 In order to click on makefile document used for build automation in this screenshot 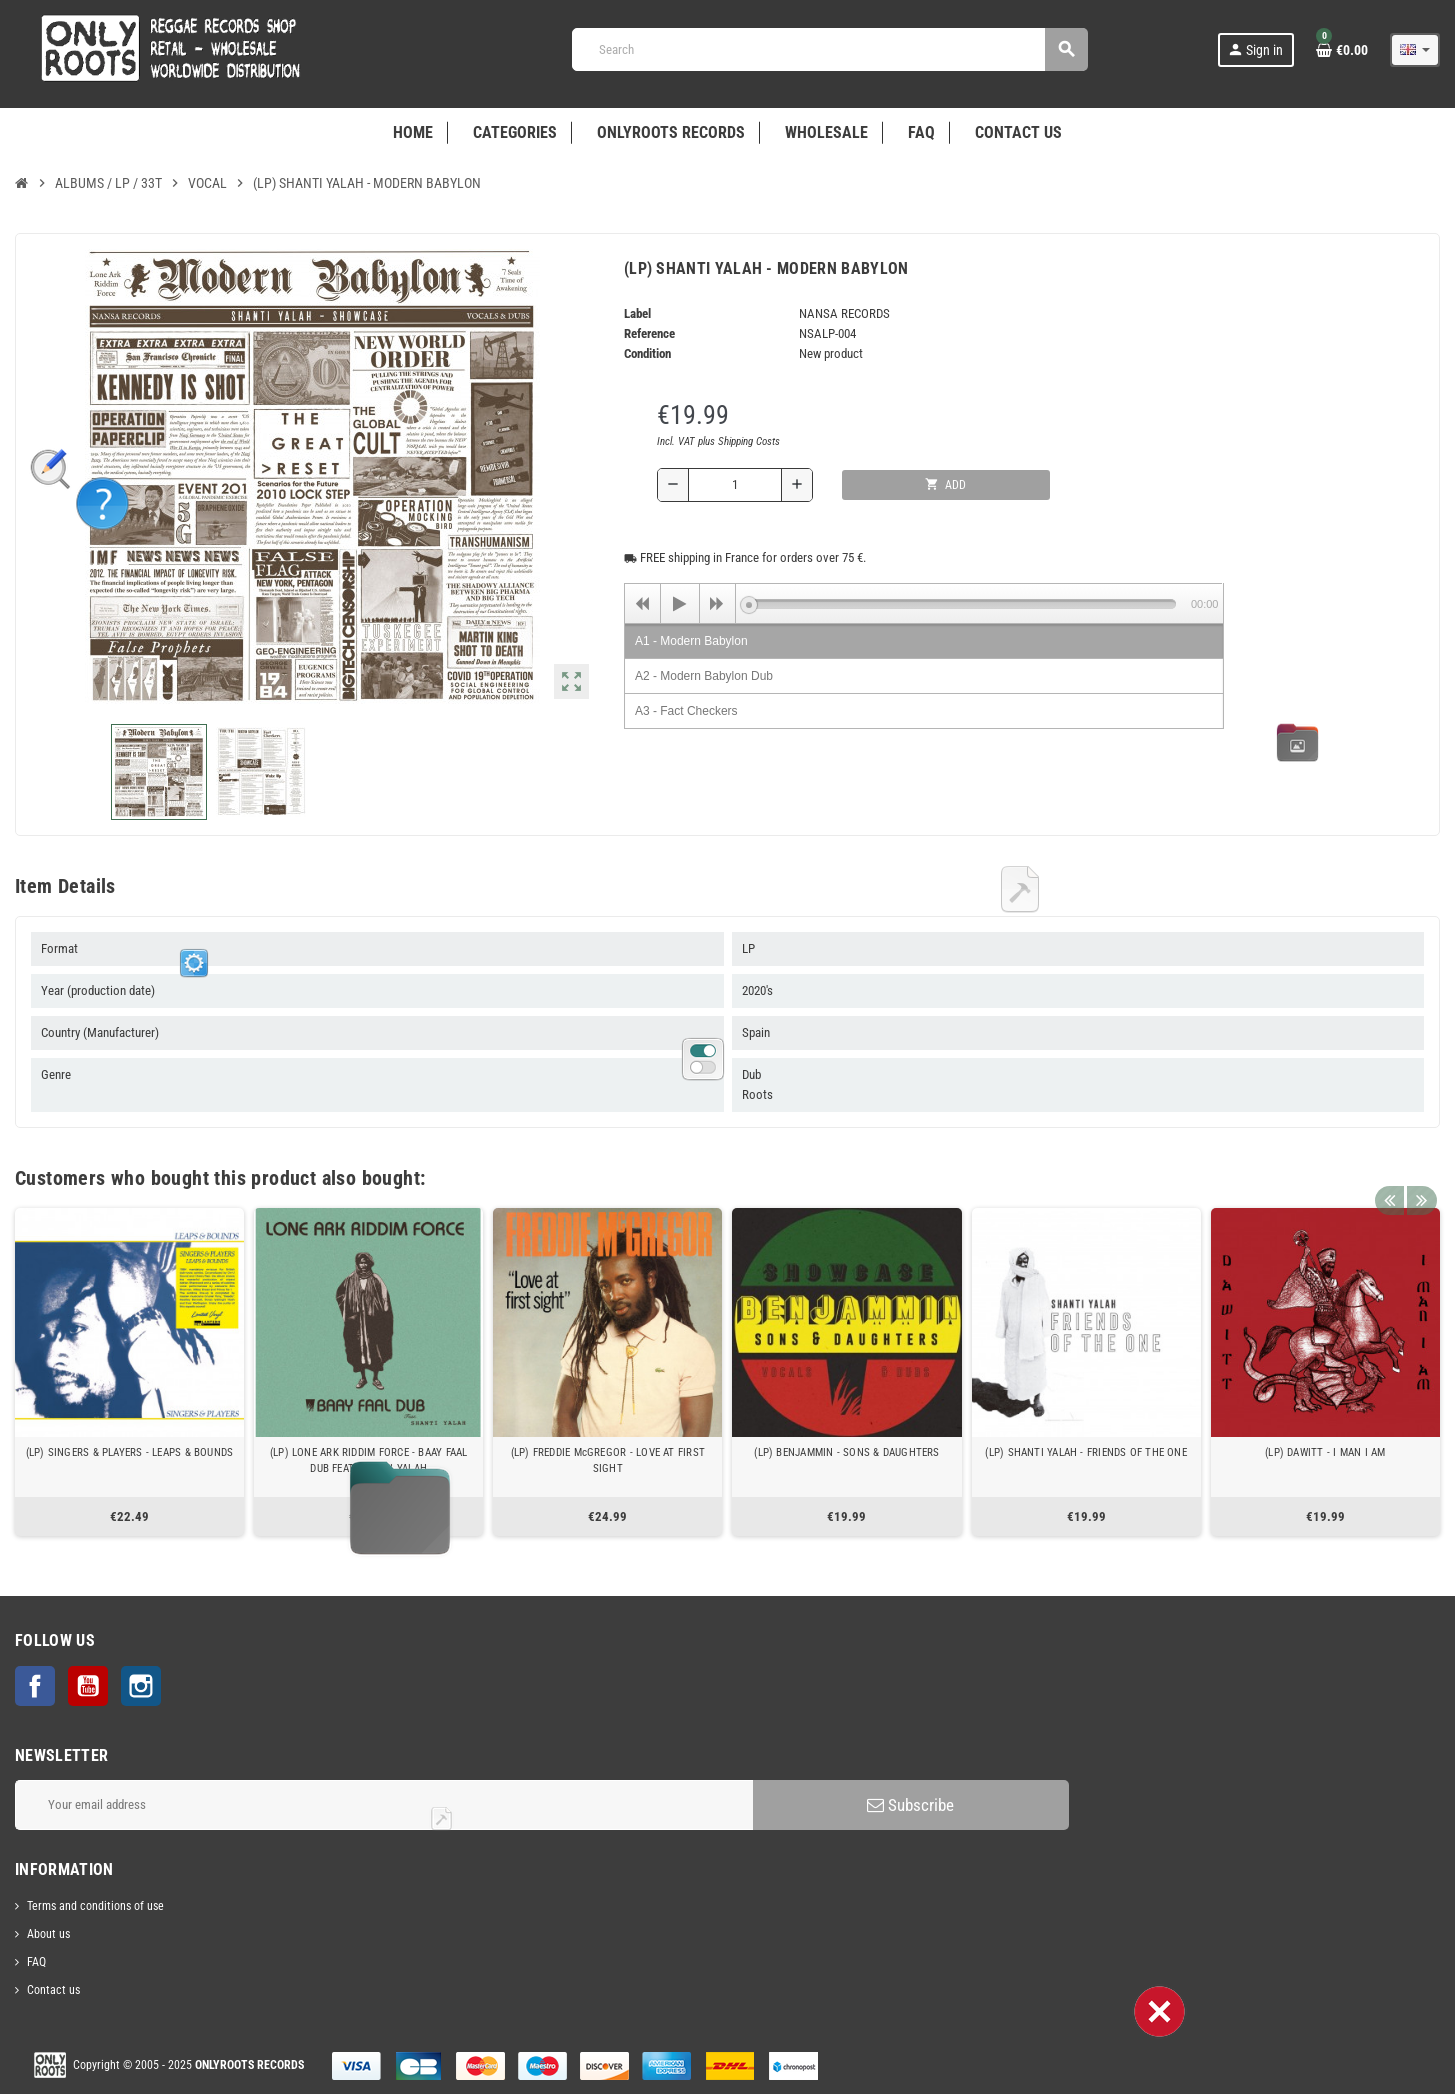, I will do `click(1020, 889)`.